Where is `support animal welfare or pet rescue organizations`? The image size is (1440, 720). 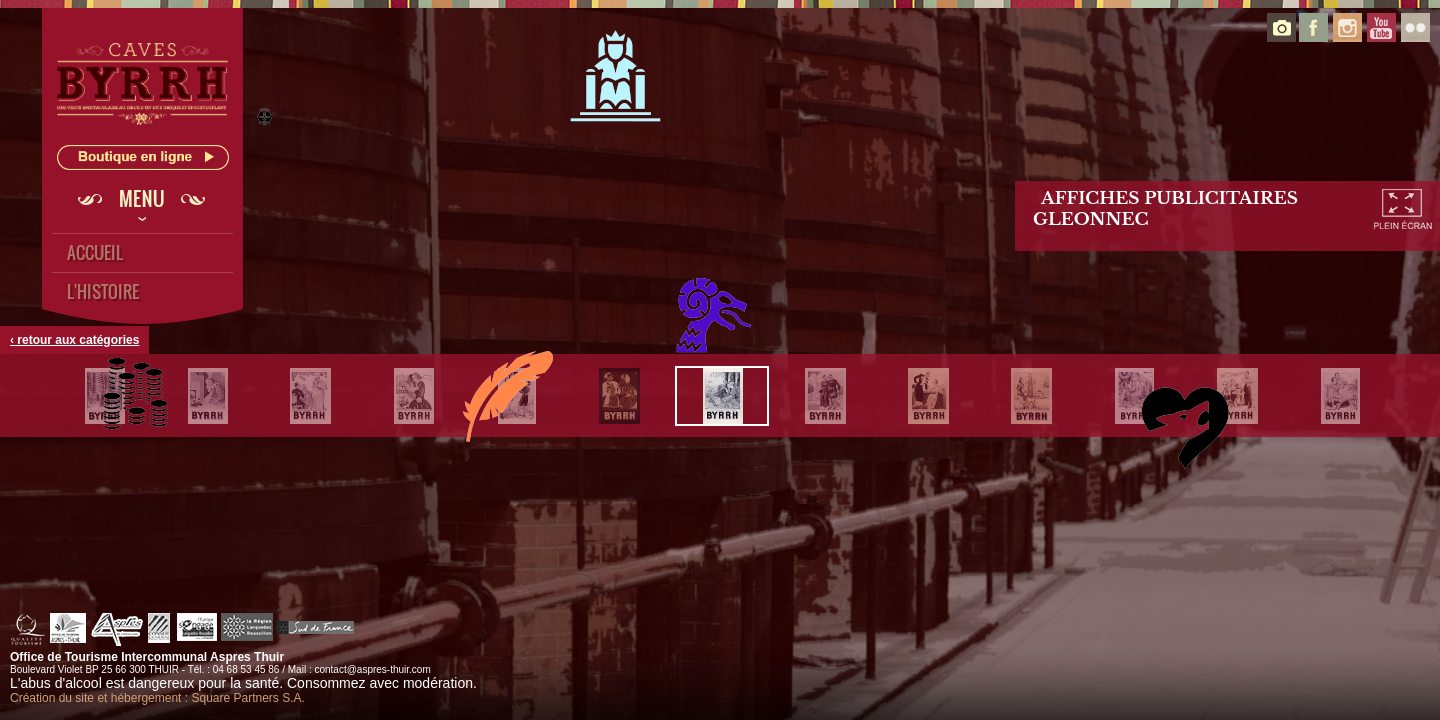
support animal welfare or pet rescue organizations is located at coordinates (1185, 429).